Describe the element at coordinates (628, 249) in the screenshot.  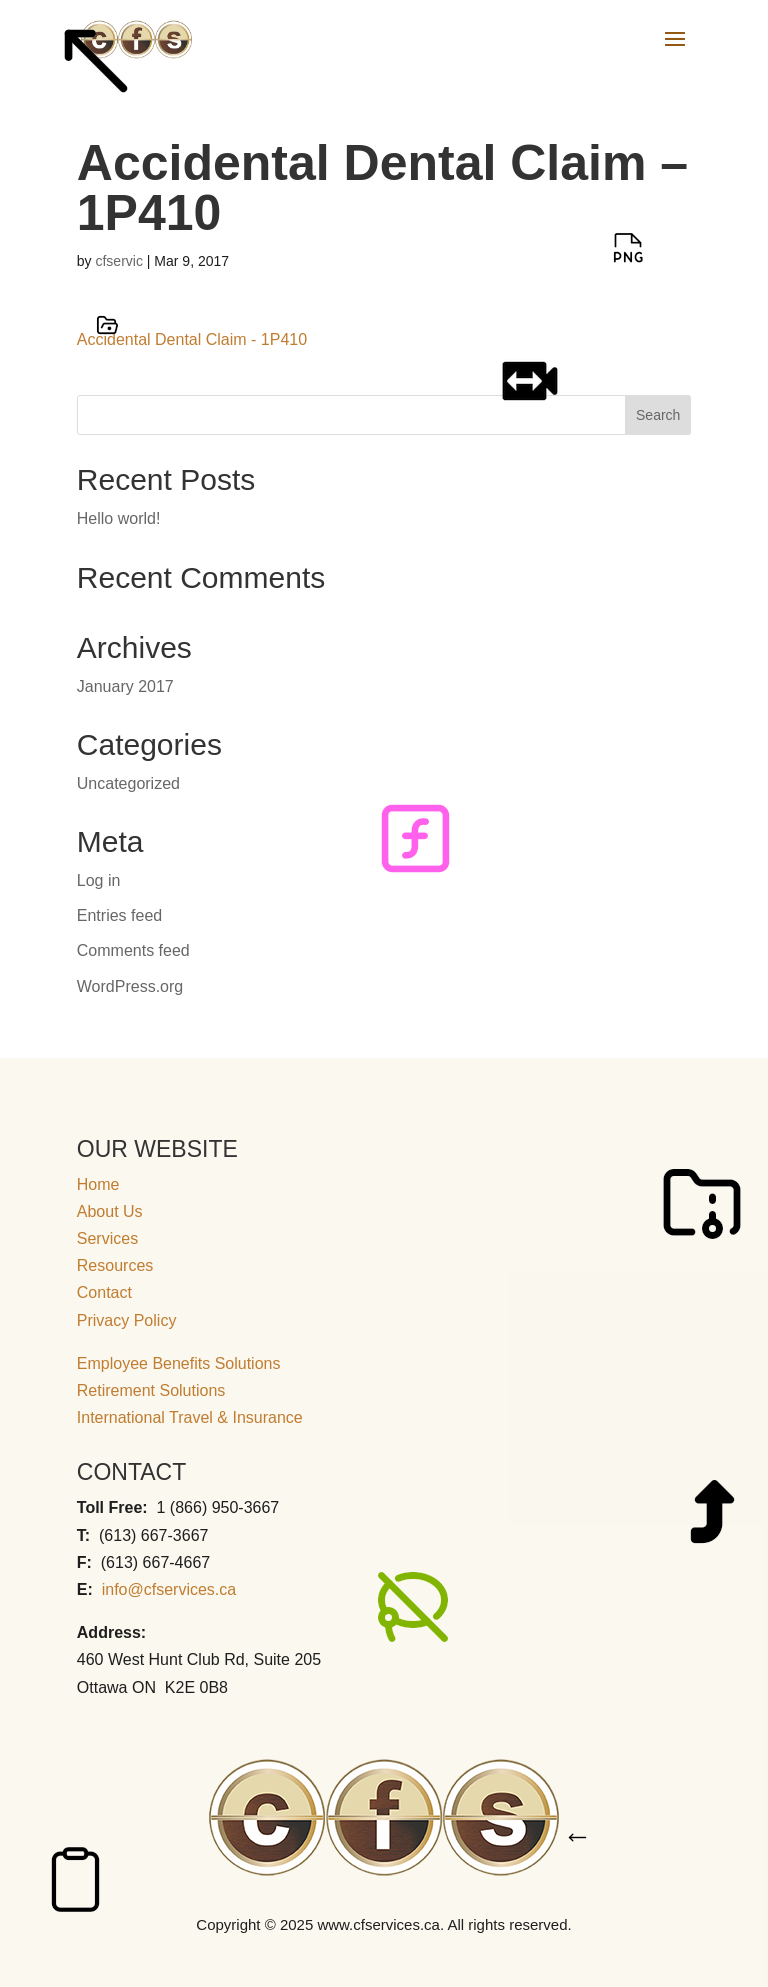
I see `a PNG image file` at that location.